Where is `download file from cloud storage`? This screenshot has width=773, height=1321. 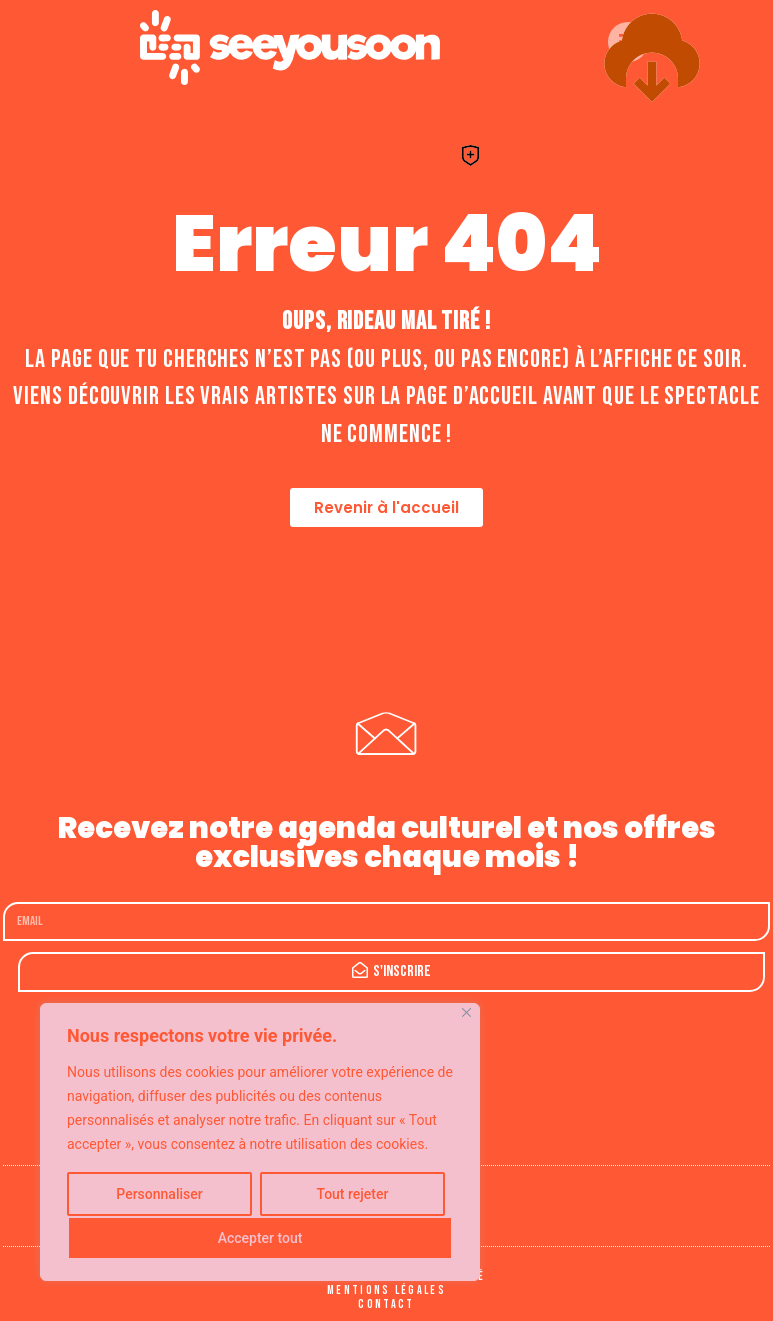
download file from cloud storage is located at coordinates (652, 57).